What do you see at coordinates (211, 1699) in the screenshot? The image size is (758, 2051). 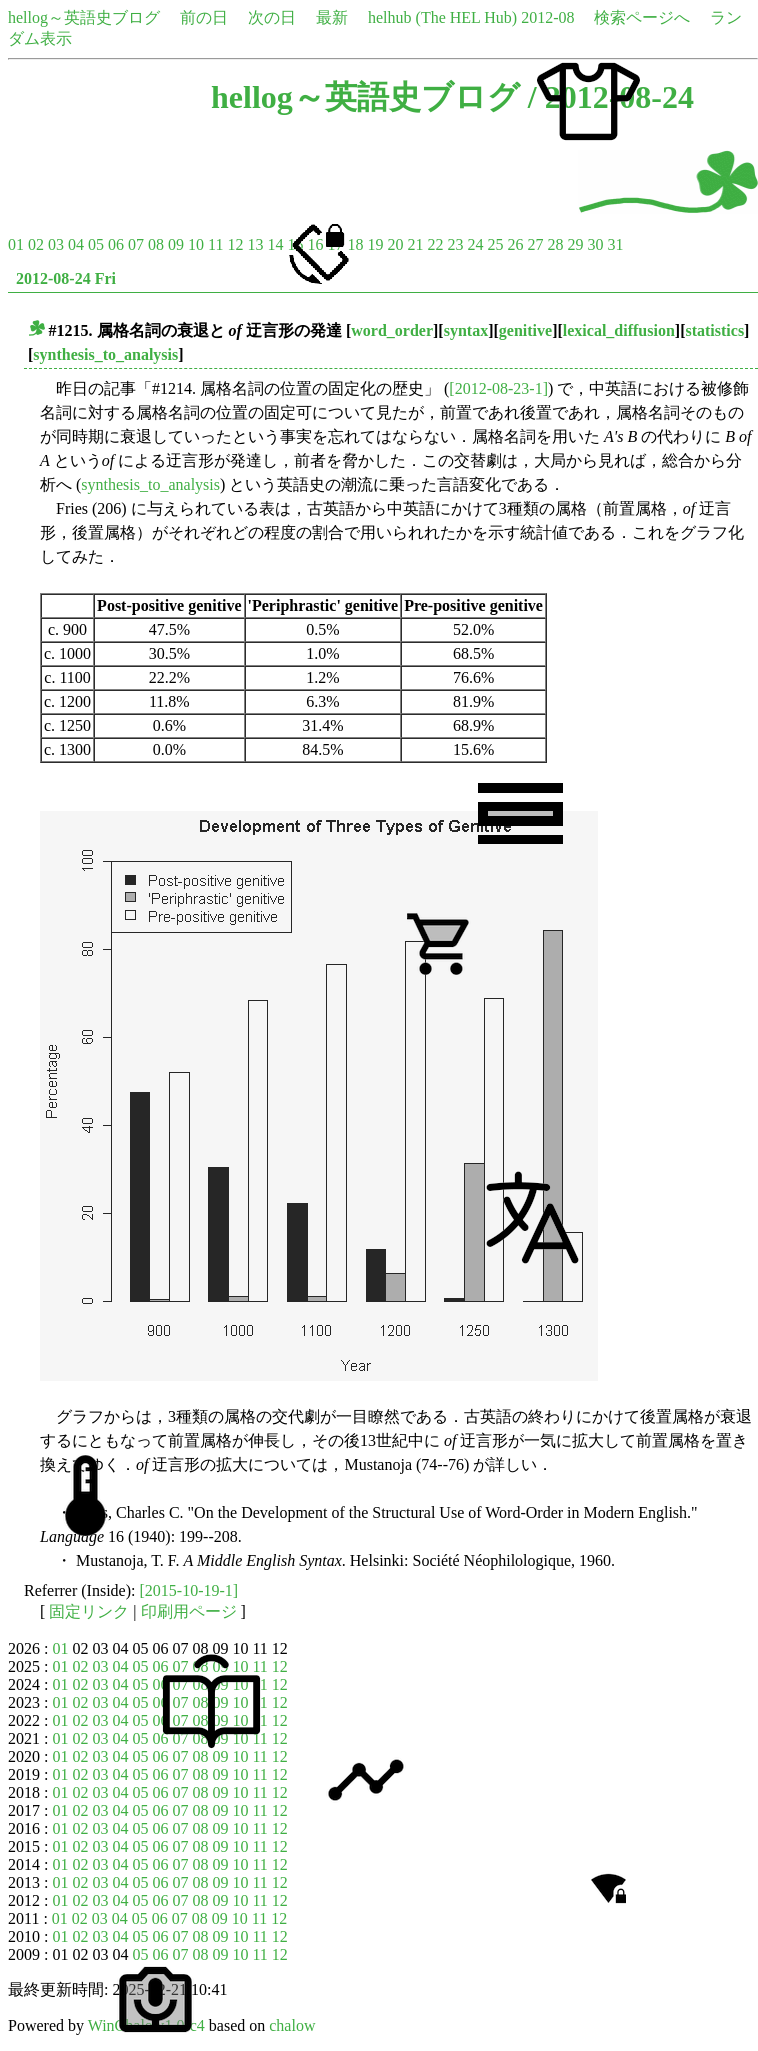 I see `view user profile or contact details` at bounding box center [211, 1699].